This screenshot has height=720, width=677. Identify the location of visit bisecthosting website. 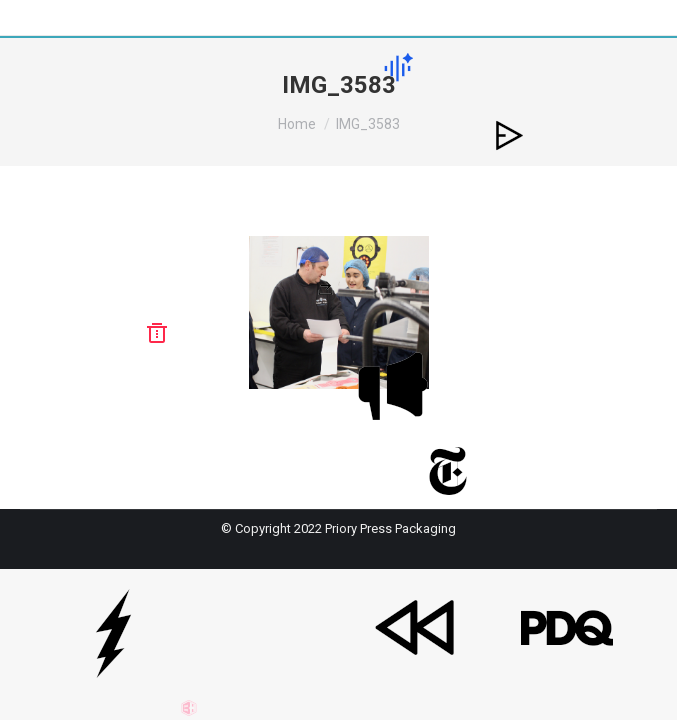
(189, 708).